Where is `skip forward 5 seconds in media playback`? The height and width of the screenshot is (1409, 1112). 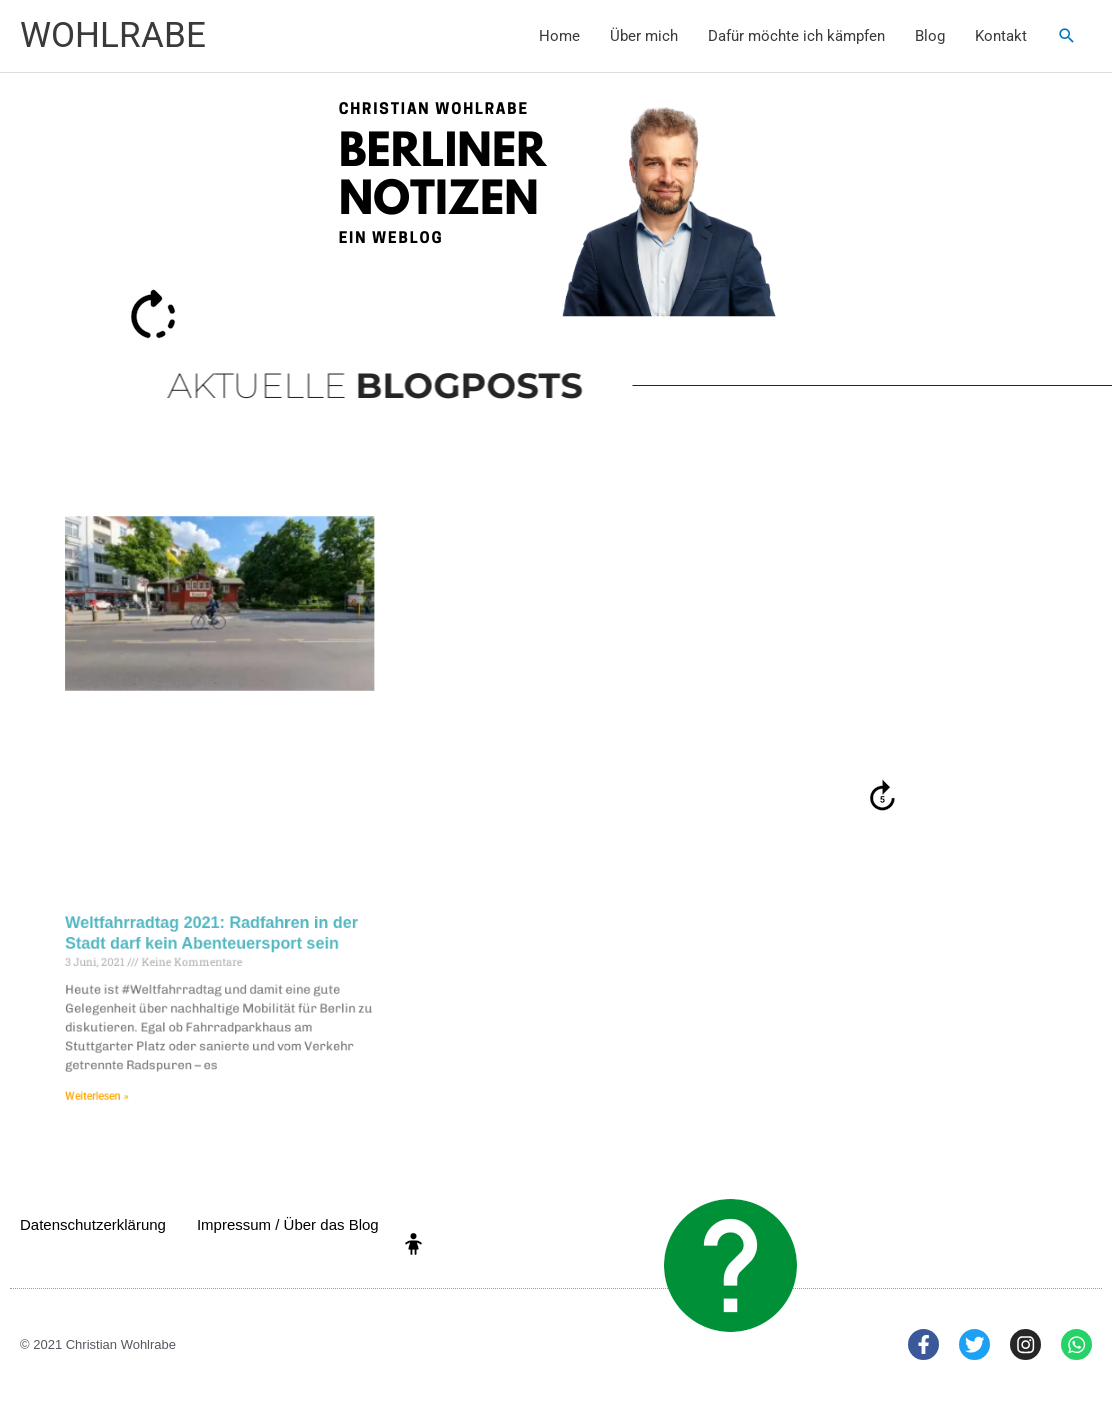 skip forward 5 seconds in media playback is located at coordinates (882, 796).